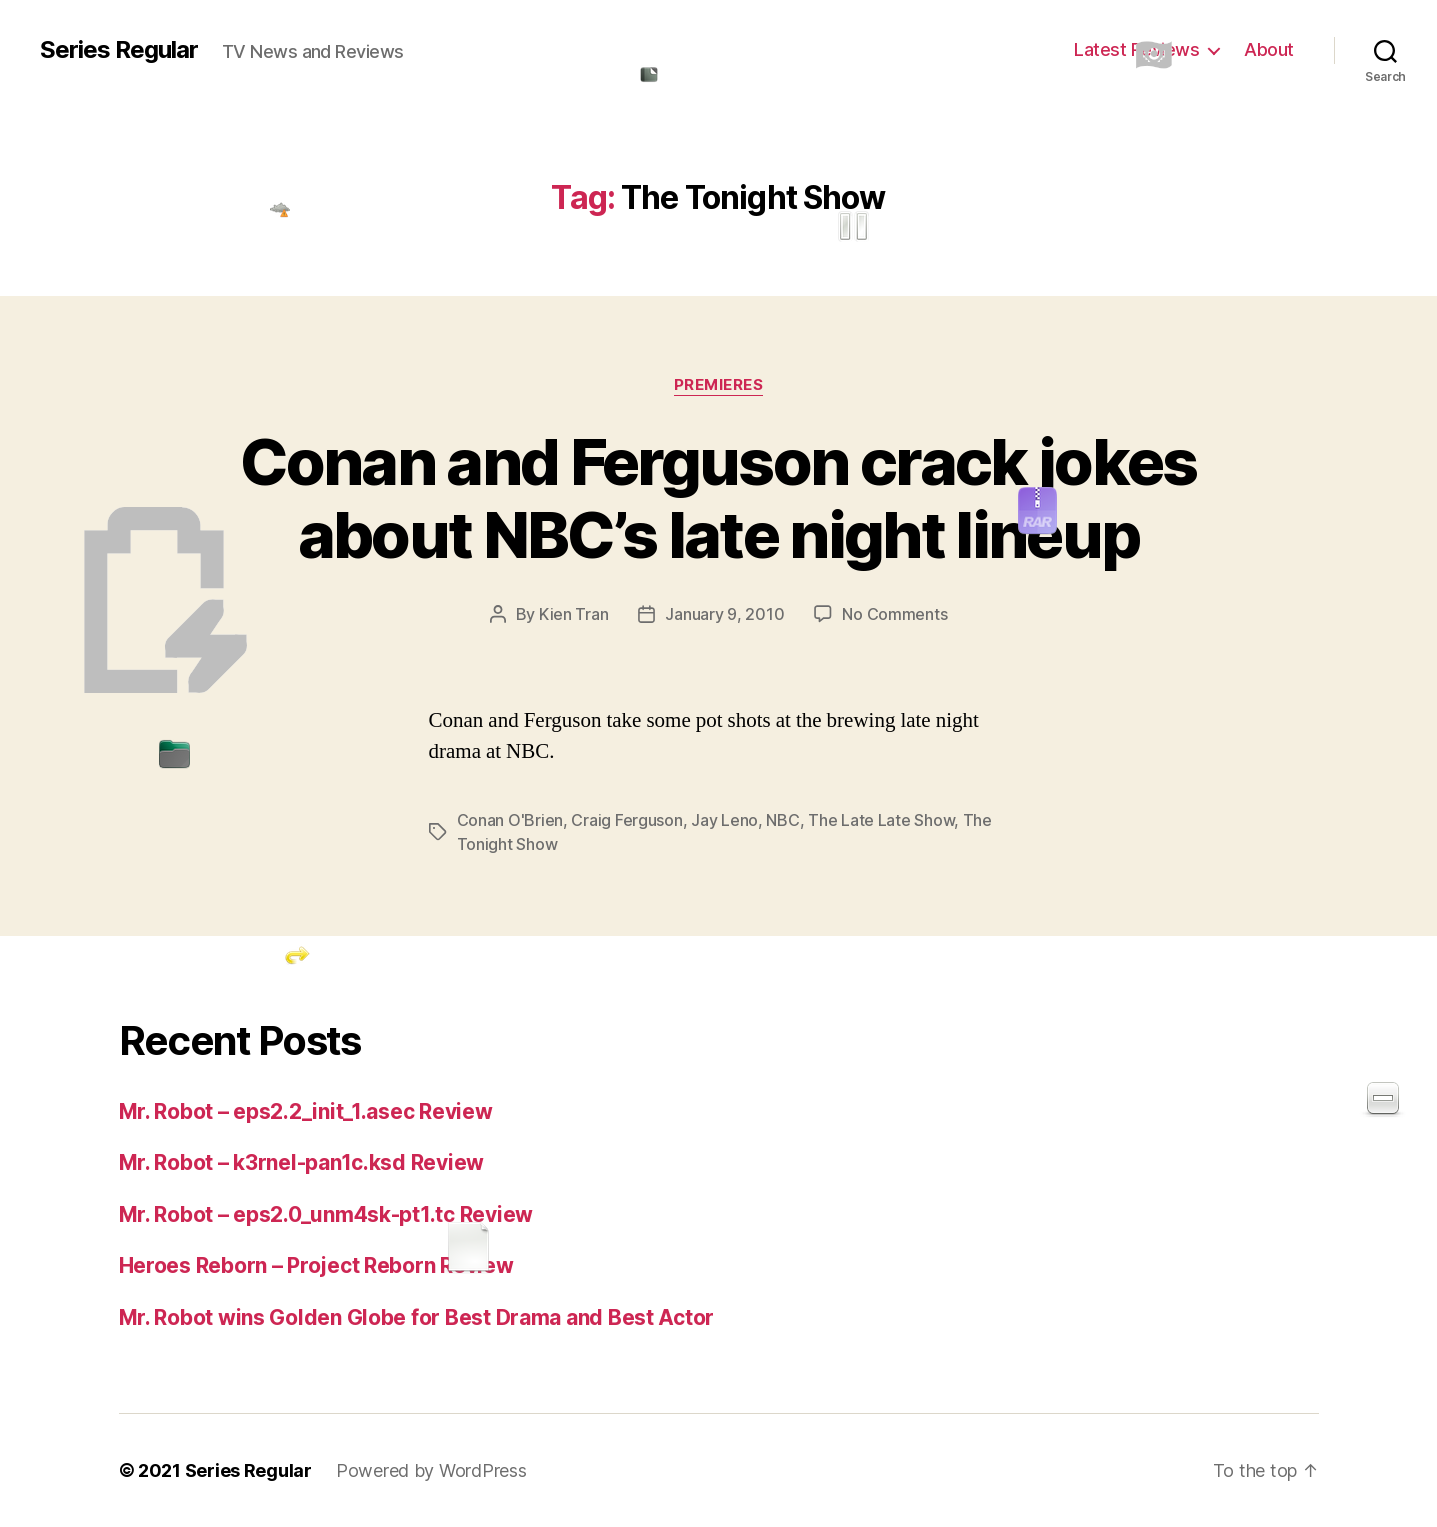  Describe the element at coordinates (154, 600) in the screenshot. I see `indicates battery is empty but currently charging` at that location.